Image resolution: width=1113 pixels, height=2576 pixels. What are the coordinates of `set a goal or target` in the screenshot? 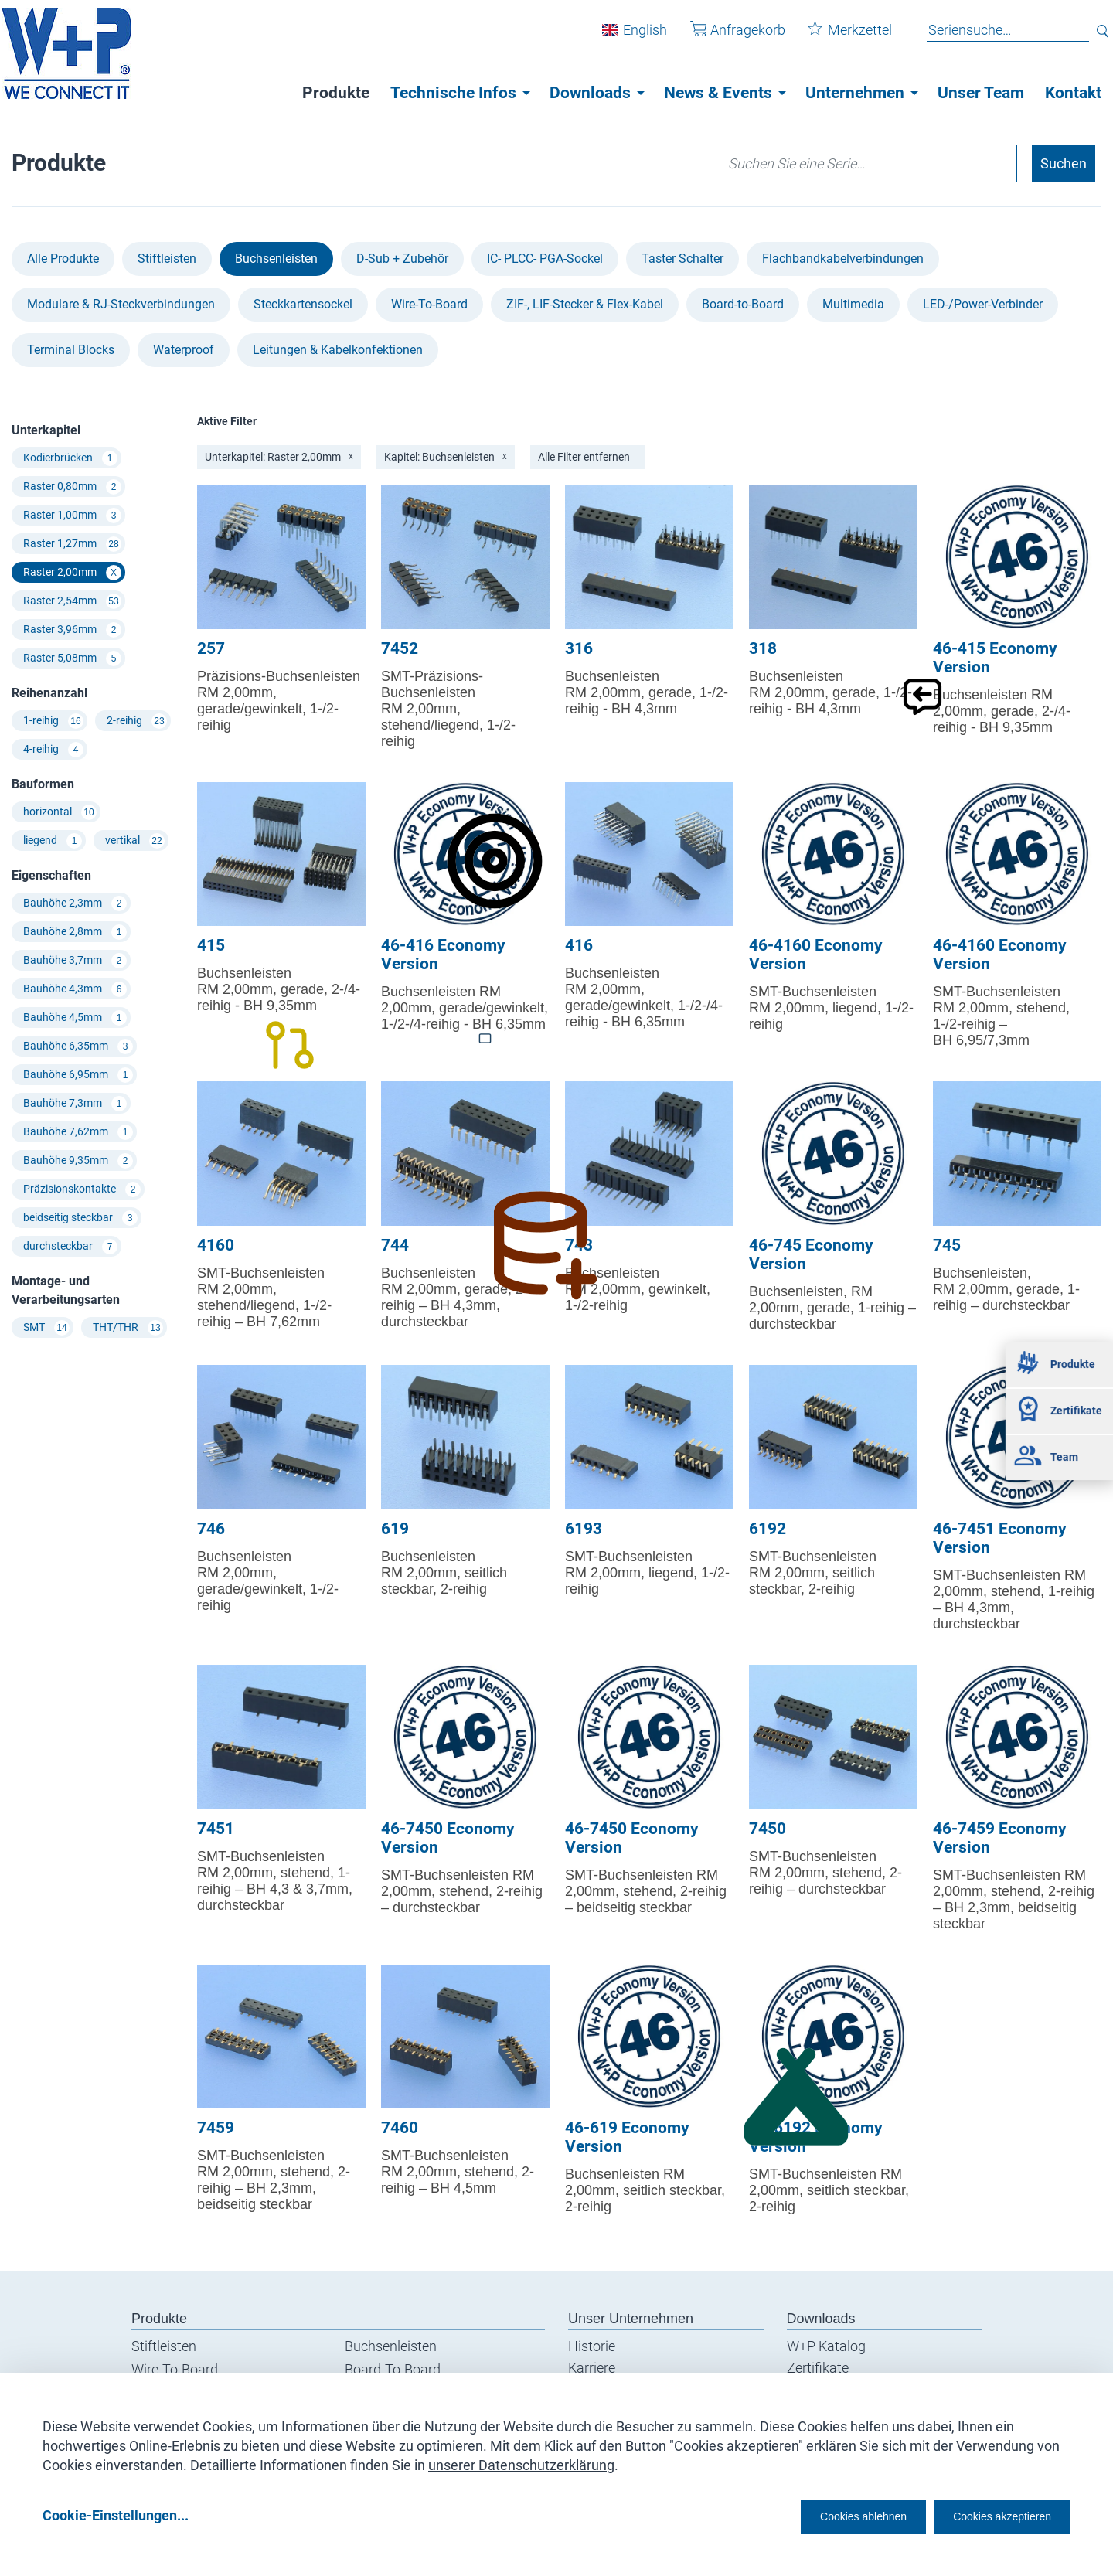 It's located at (495, 861).